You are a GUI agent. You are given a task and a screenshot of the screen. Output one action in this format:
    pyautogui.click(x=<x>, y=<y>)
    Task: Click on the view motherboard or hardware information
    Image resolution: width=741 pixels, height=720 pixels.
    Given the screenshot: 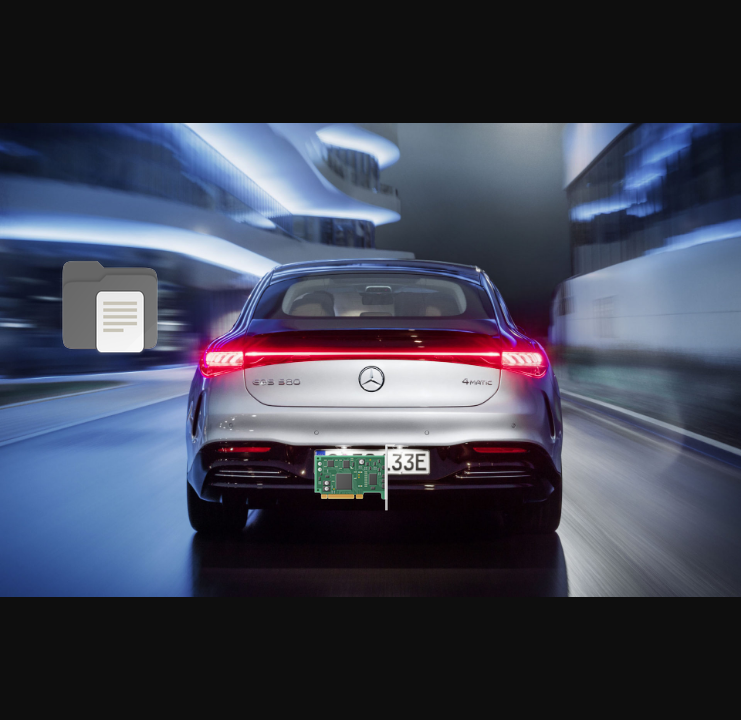 What is the action you would take?
    pyautogui.click(x=354, y=477)
    